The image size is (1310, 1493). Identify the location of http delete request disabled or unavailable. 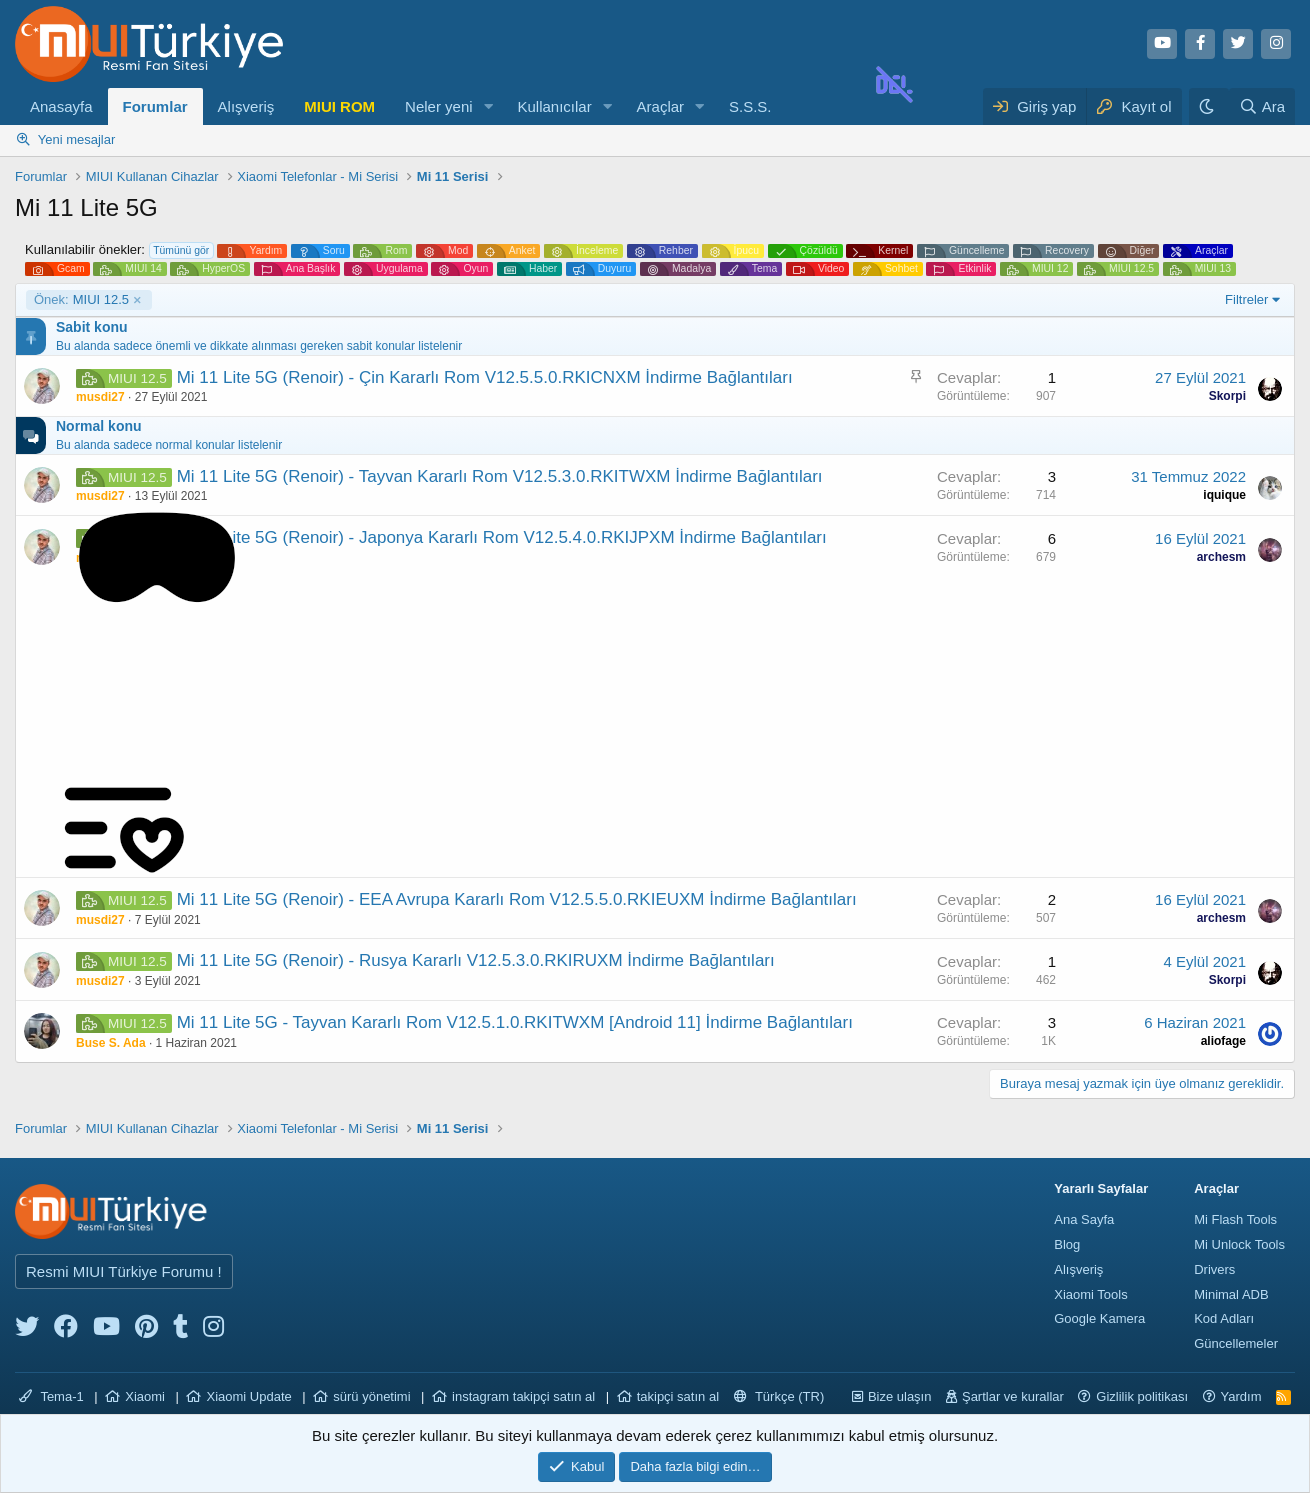
(894, 84).